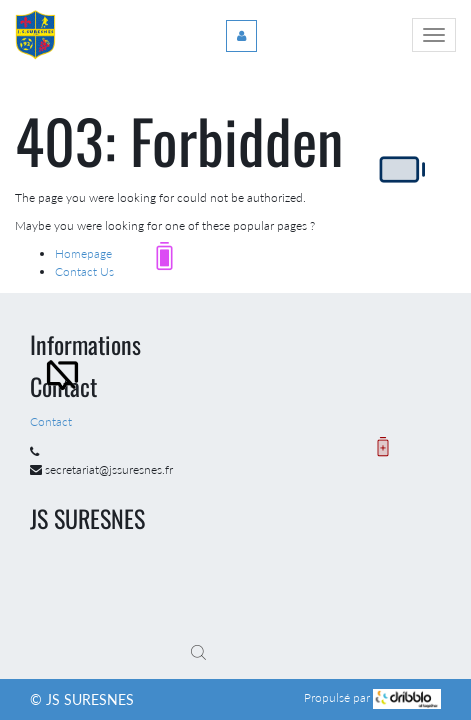 Image resolution: width=471 pixels, height=720 pixels. What do you see at coordinates (198, 652) in the screenshot?
I see `search for content or items` at bounding box center [198, 652].